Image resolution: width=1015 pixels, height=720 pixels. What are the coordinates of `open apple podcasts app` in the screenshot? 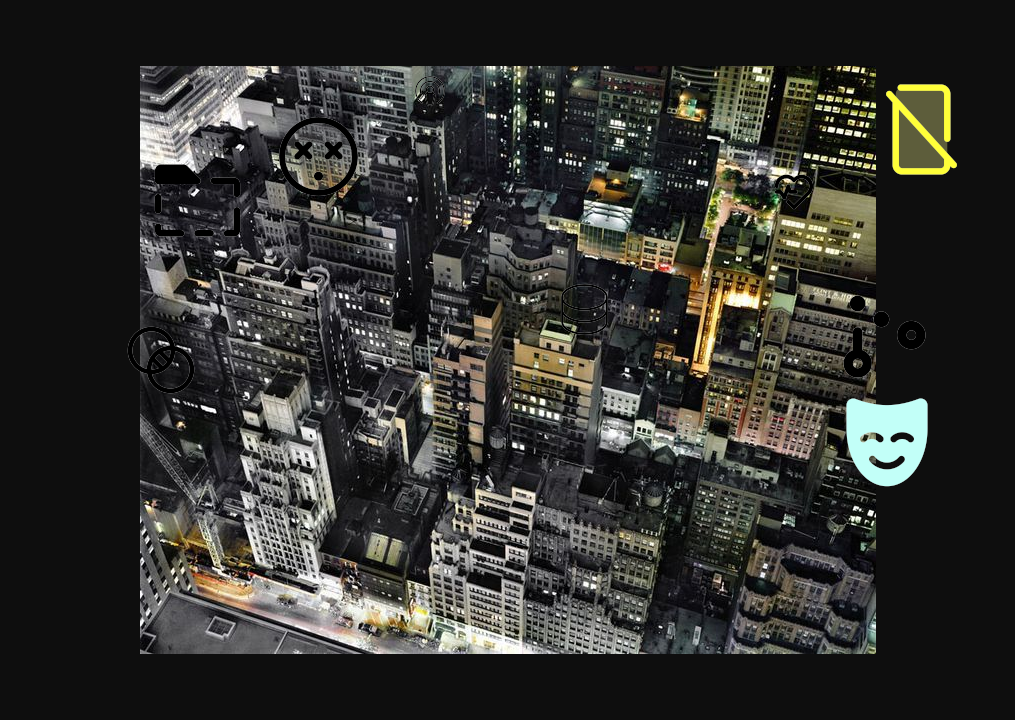 It's located at (430, 91).